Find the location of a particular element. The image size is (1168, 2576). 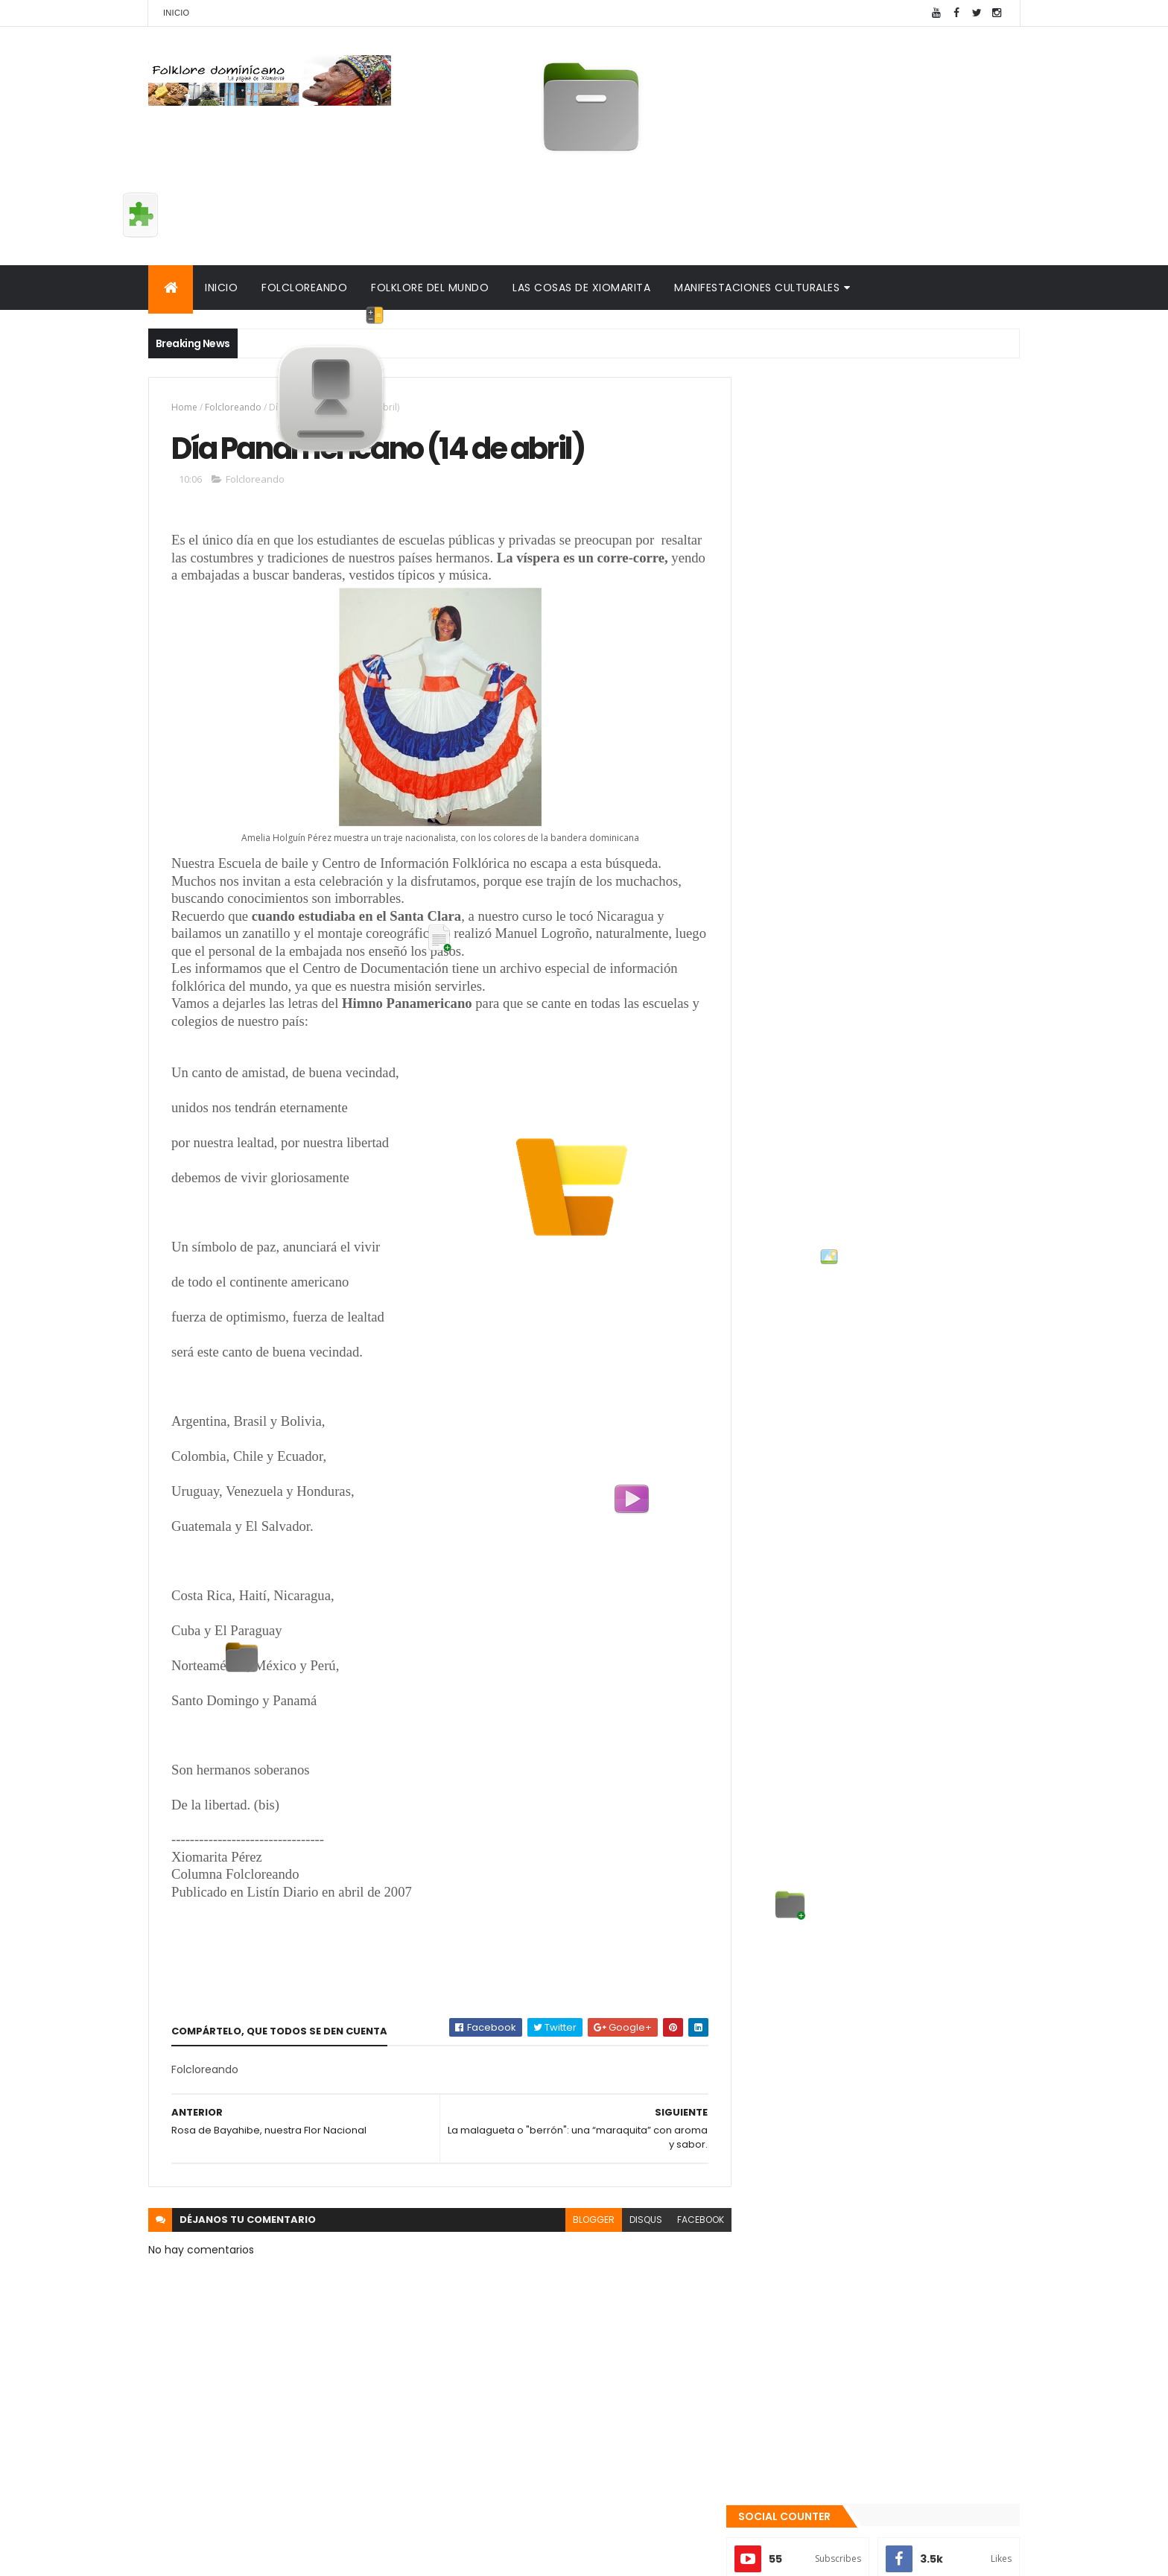

open desk view app to show your desk surface via overhead camera is located at coordinates (331, 399).